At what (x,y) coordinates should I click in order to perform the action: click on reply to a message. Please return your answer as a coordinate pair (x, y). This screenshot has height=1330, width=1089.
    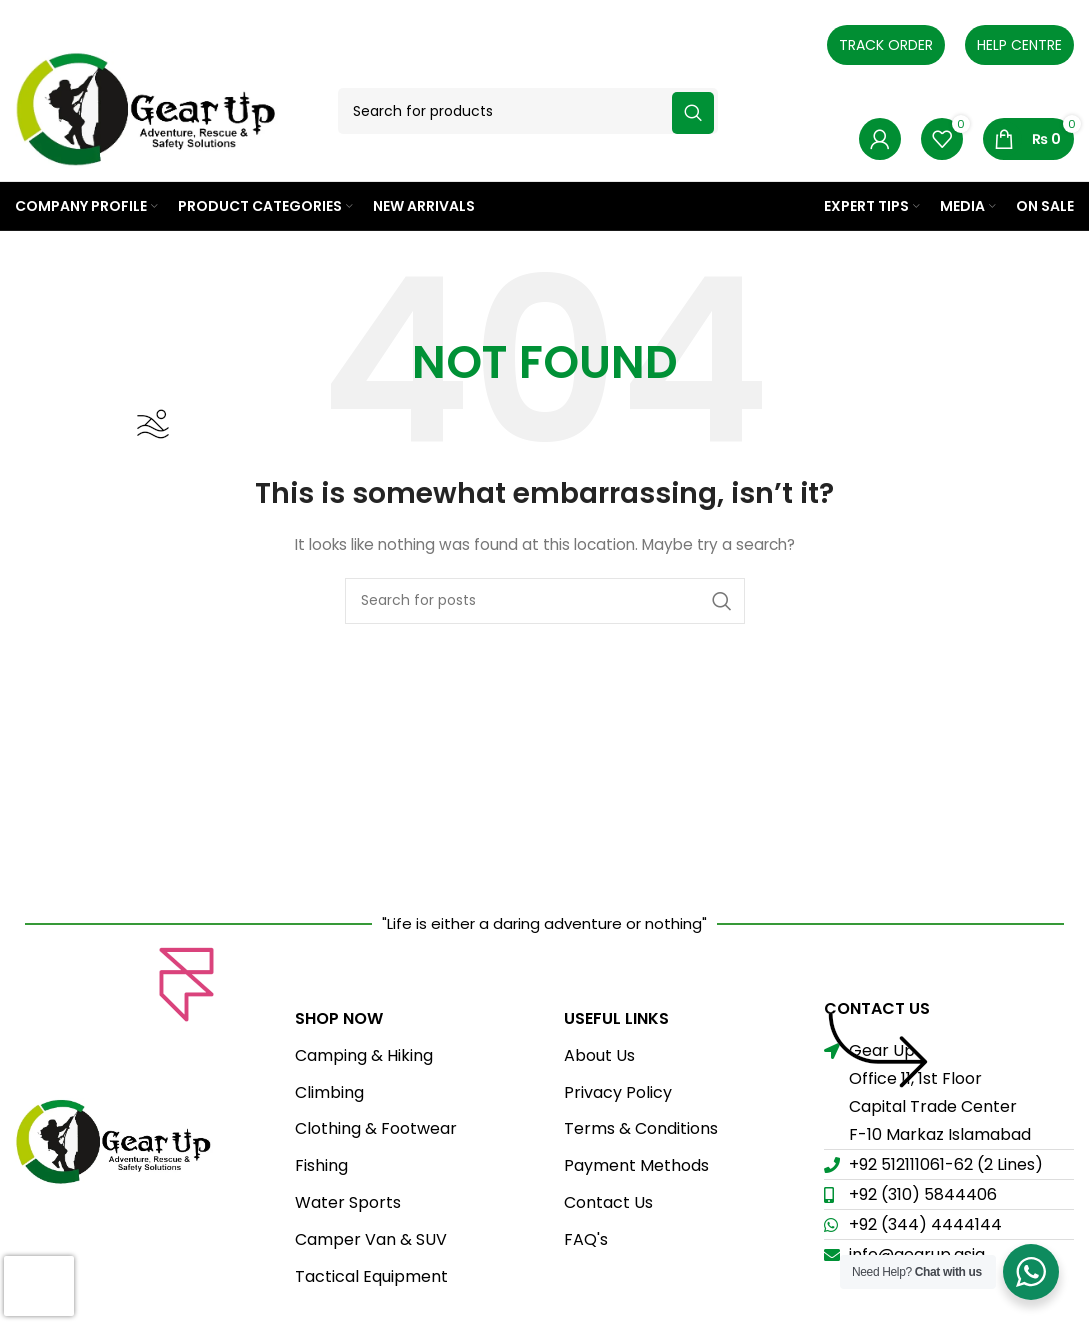
    Looking at the image, I should click on (878, 1050).